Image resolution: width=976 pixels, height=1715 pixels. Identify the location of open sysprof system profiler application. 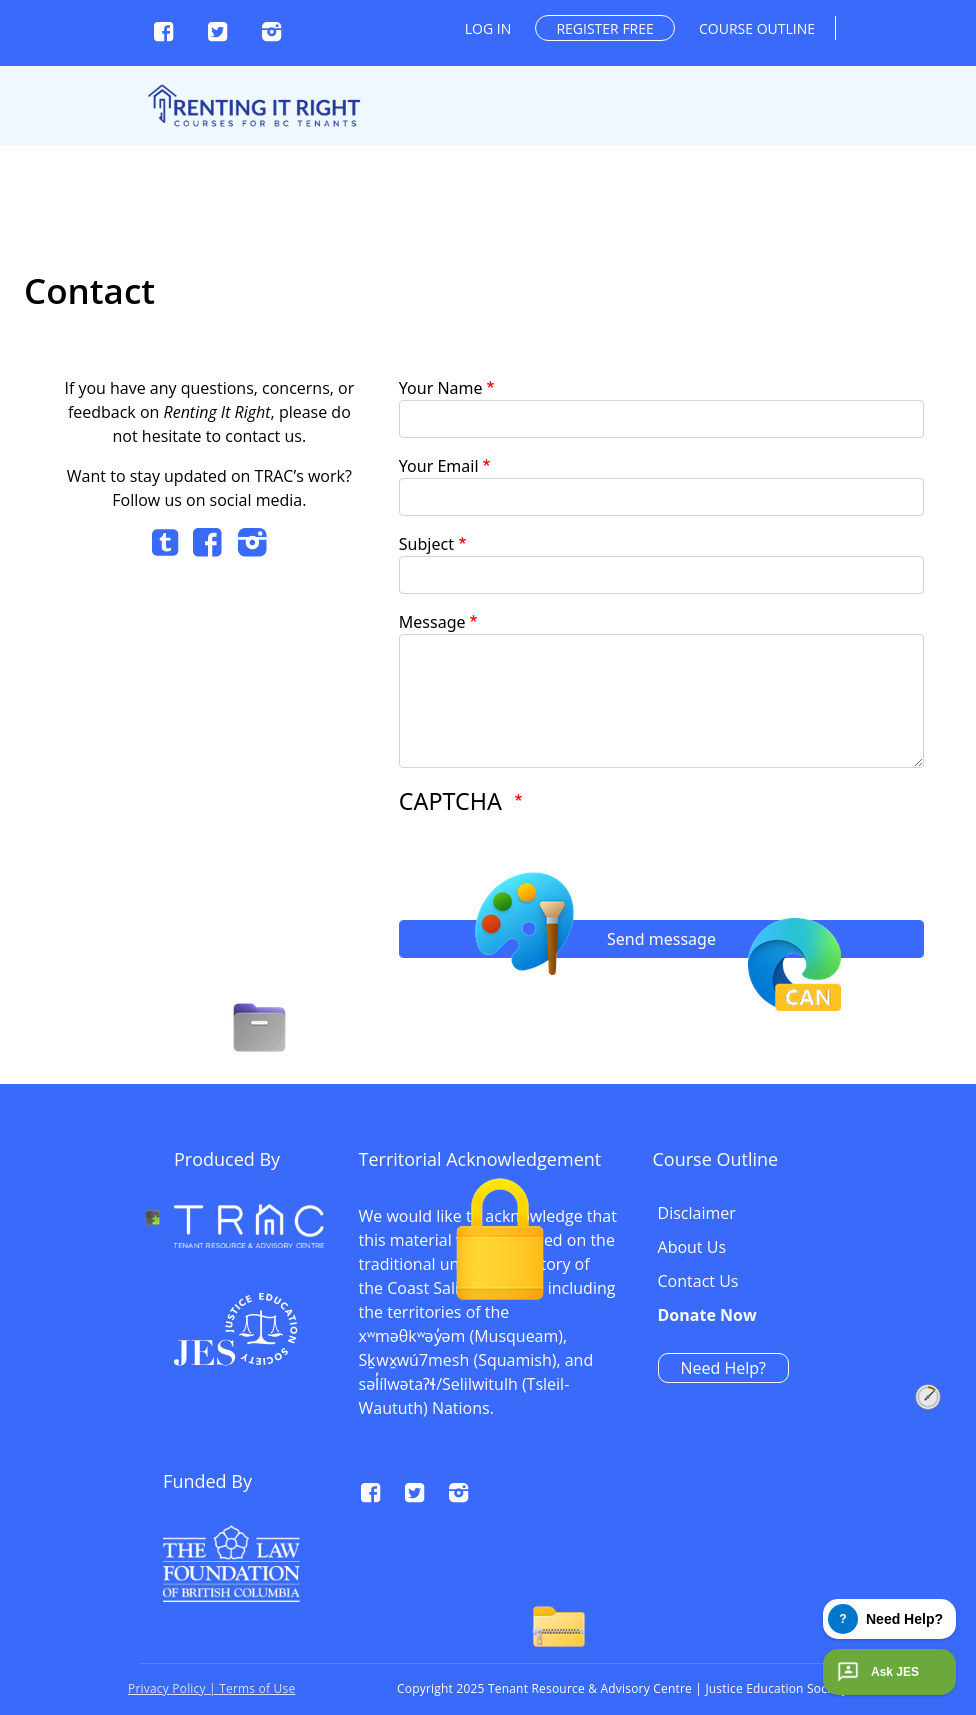
(928, 1397).